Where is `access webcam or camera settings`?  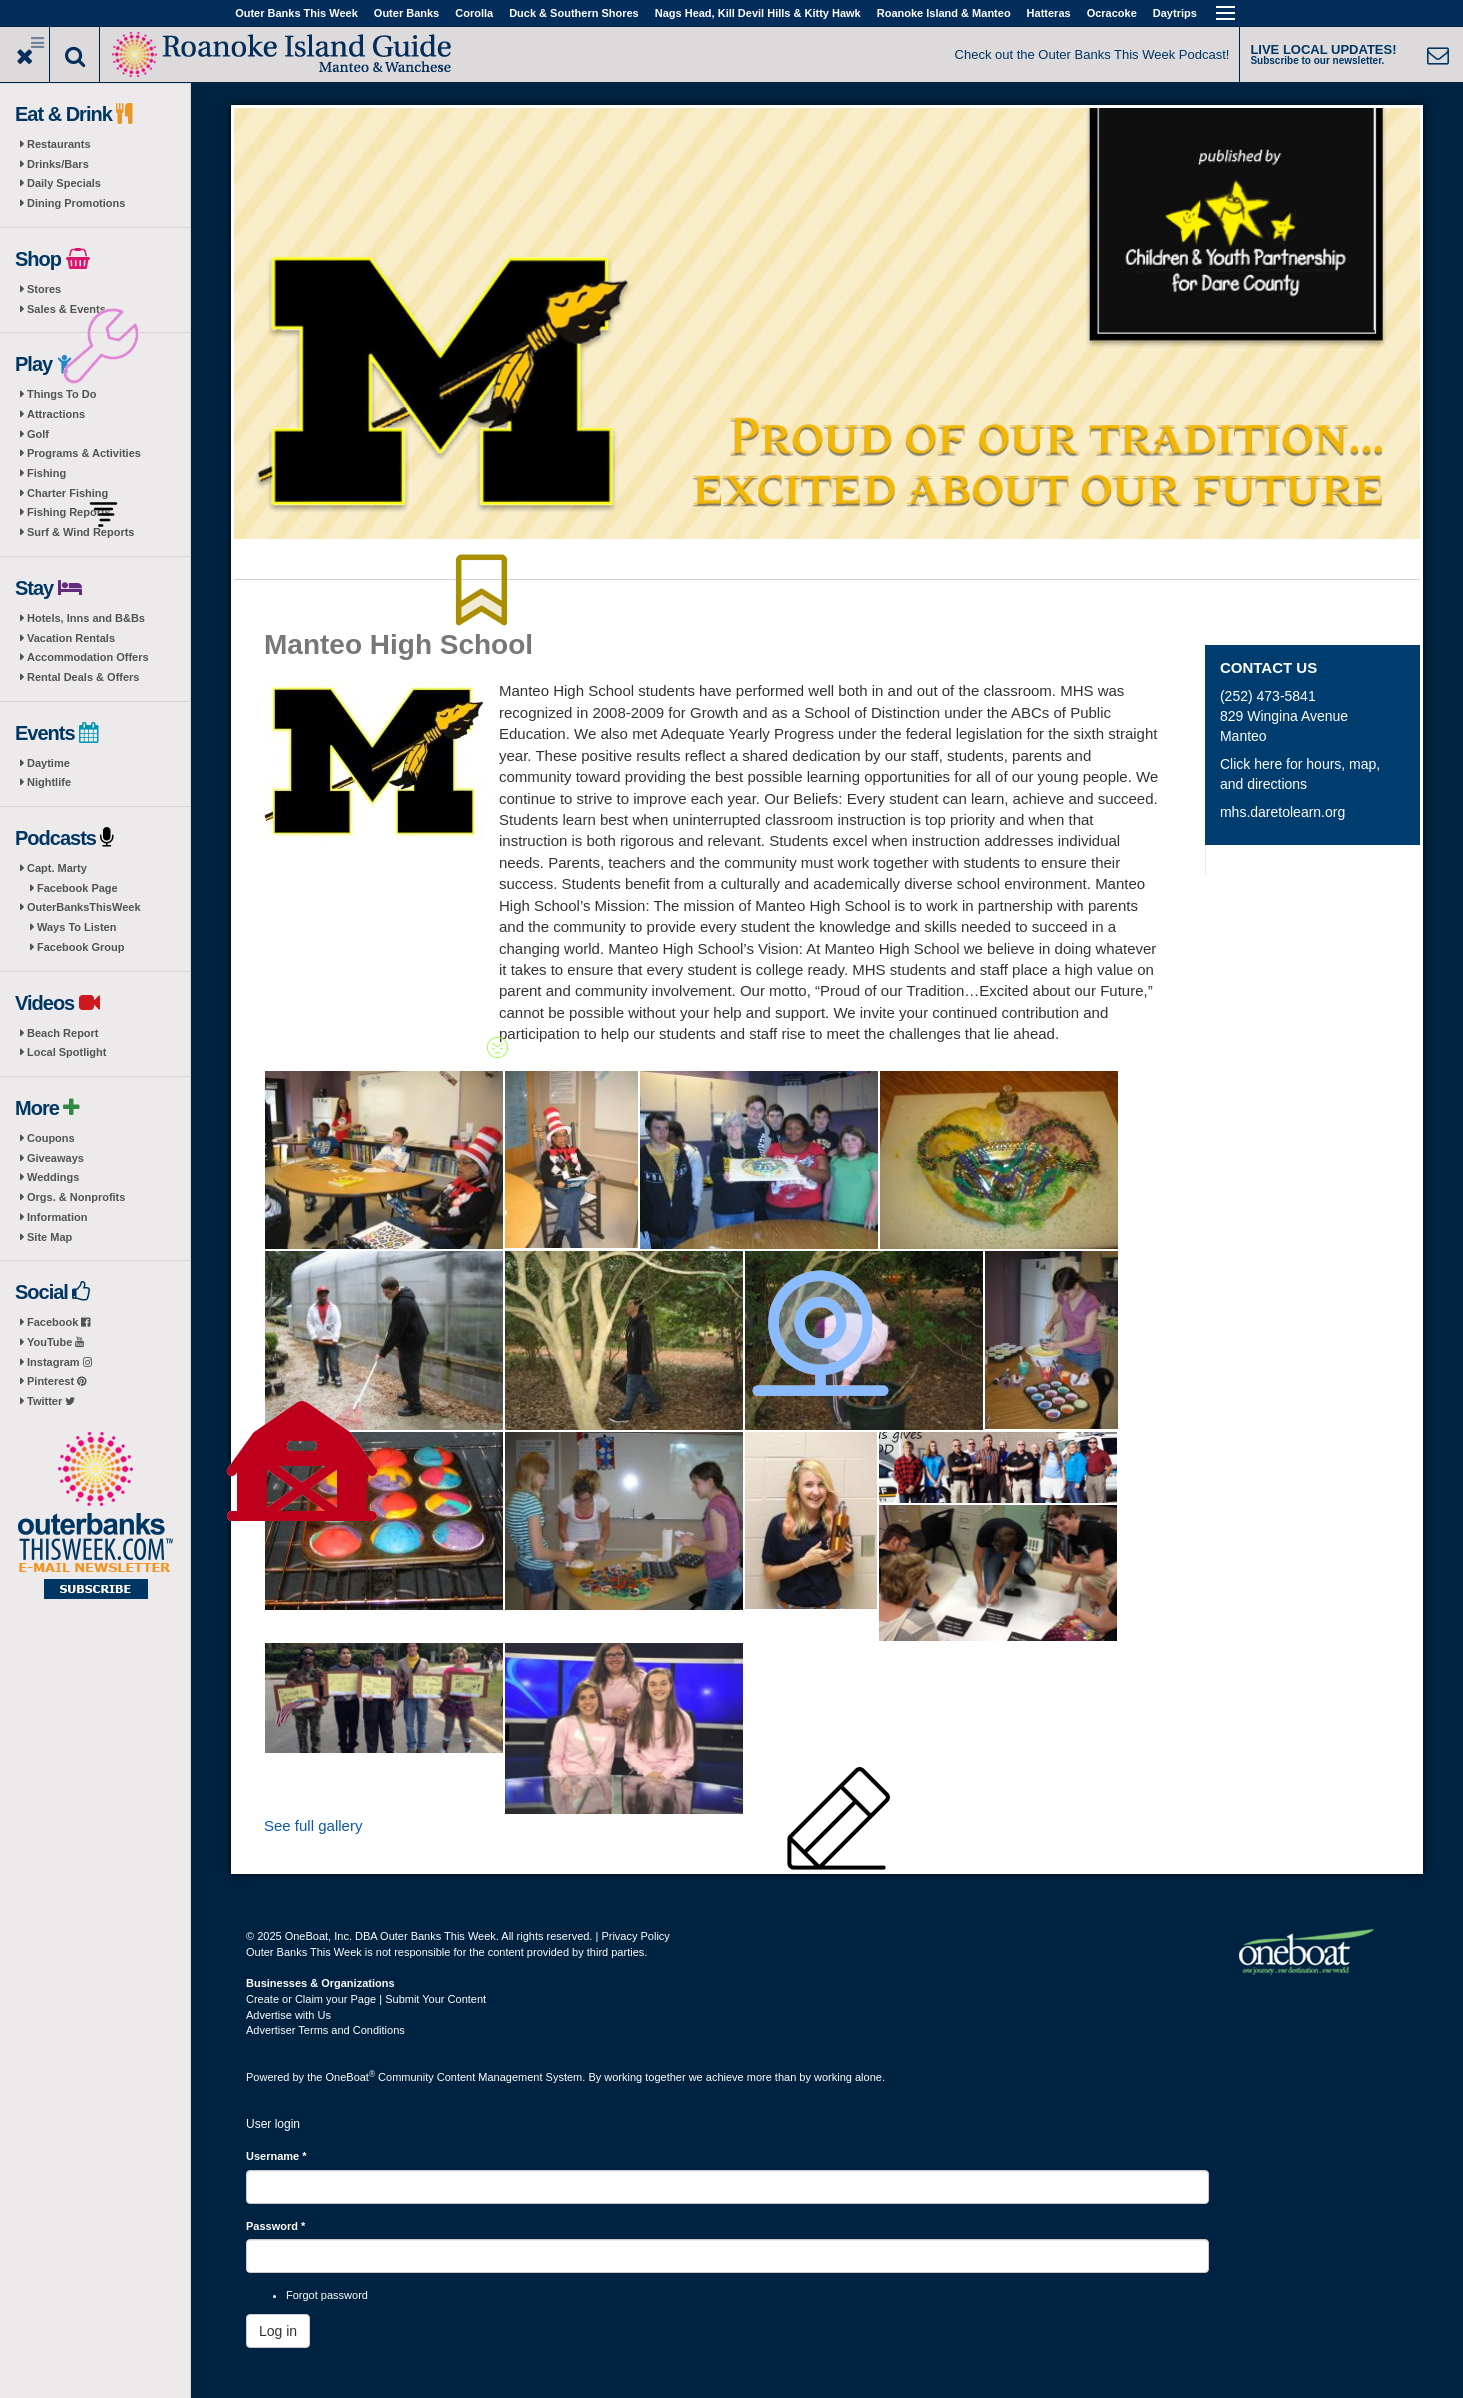
access webcam or camera settings is located at coordinates (820, 1338).